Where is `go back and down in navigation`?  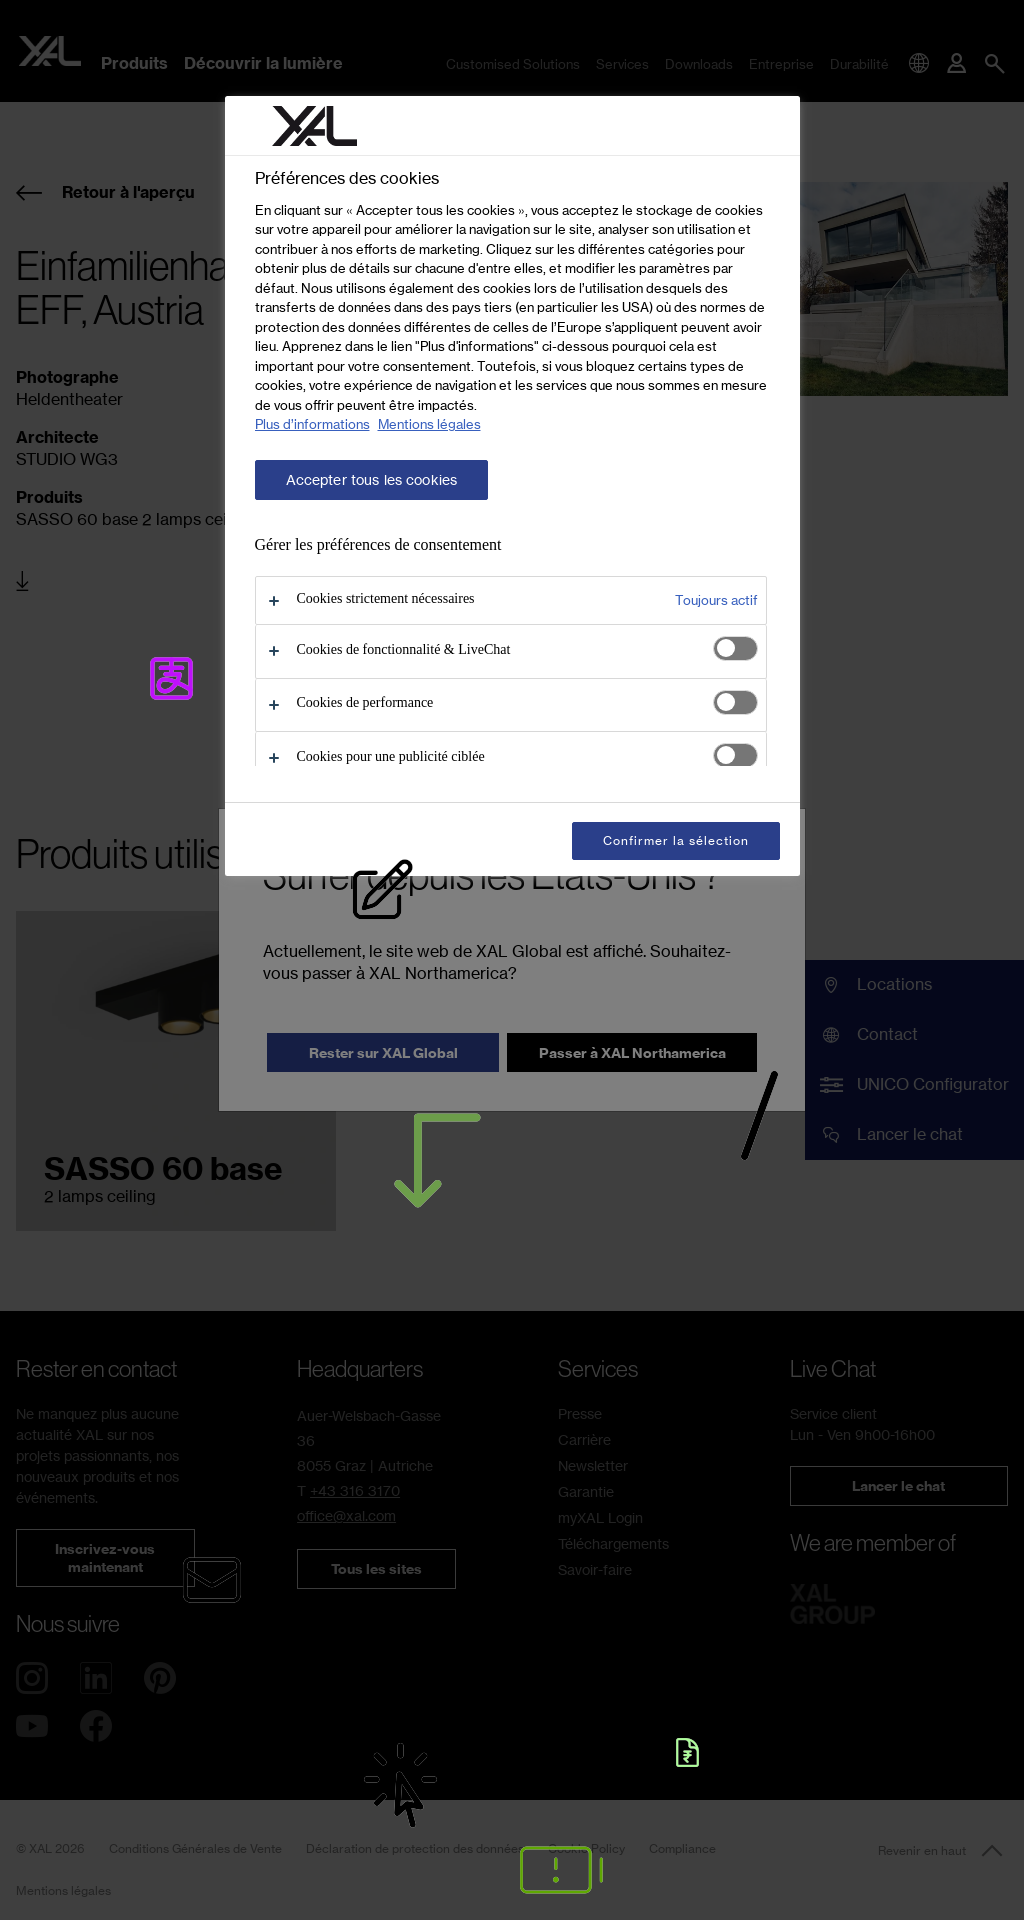
go back and down in navigation is located at coordinates (437, 1160).